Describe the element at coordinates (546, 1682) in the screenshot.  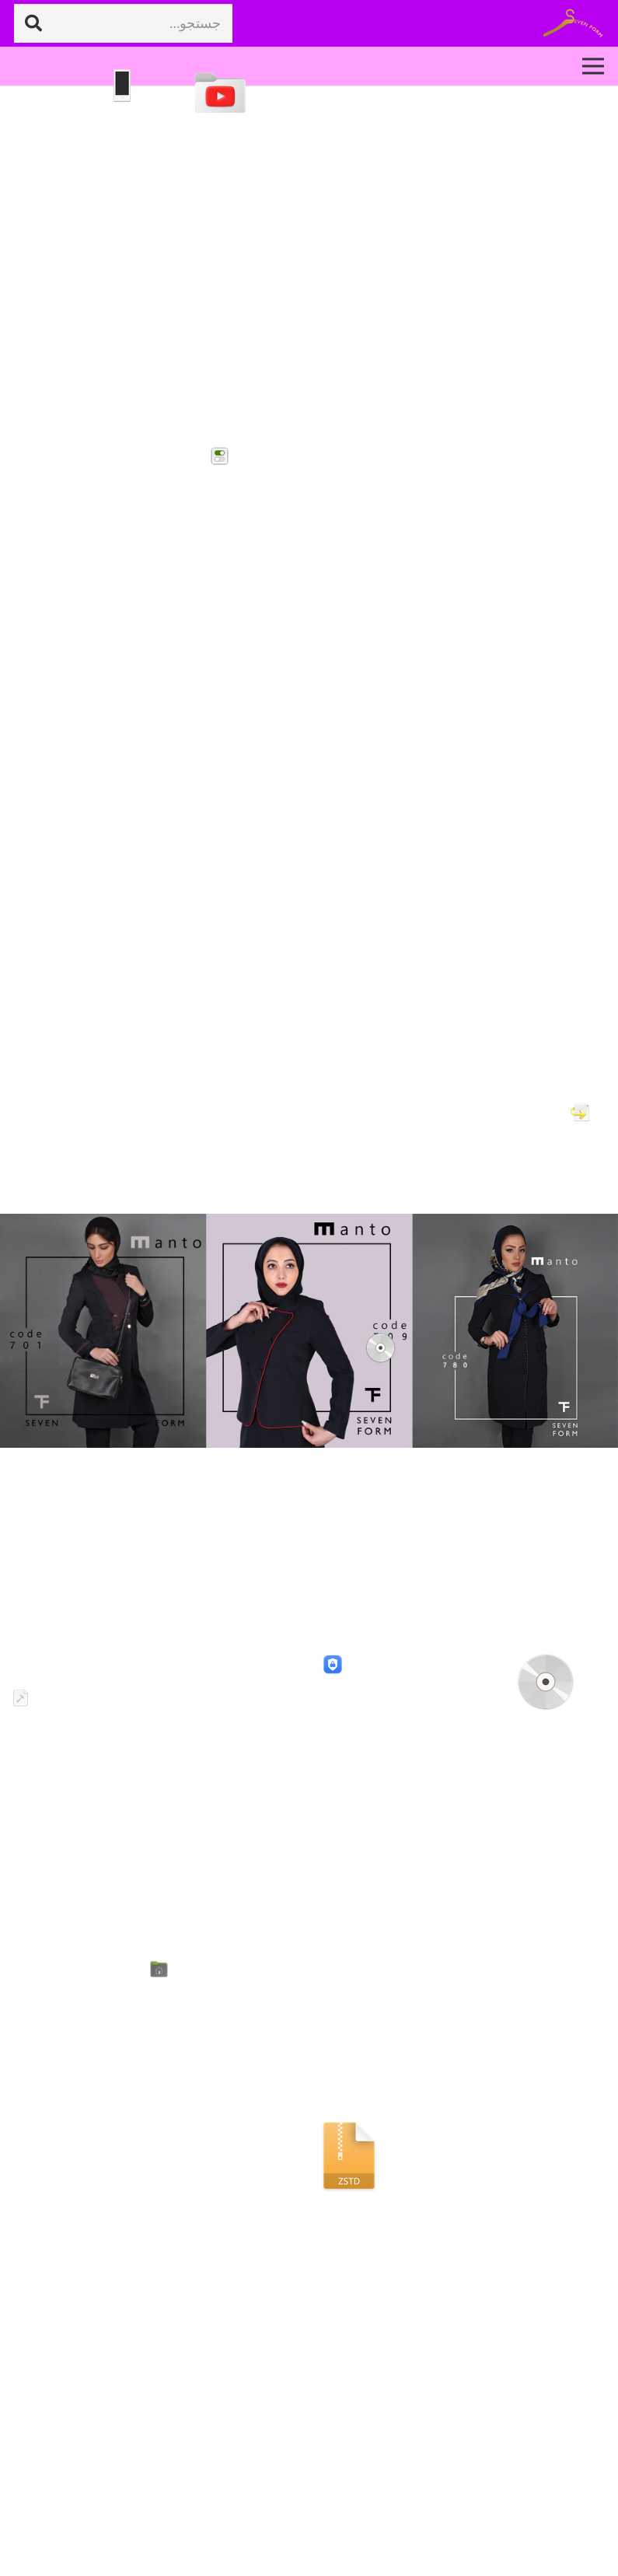
I see `indicates a DVD-RW drive or rewritable disc` at that location.